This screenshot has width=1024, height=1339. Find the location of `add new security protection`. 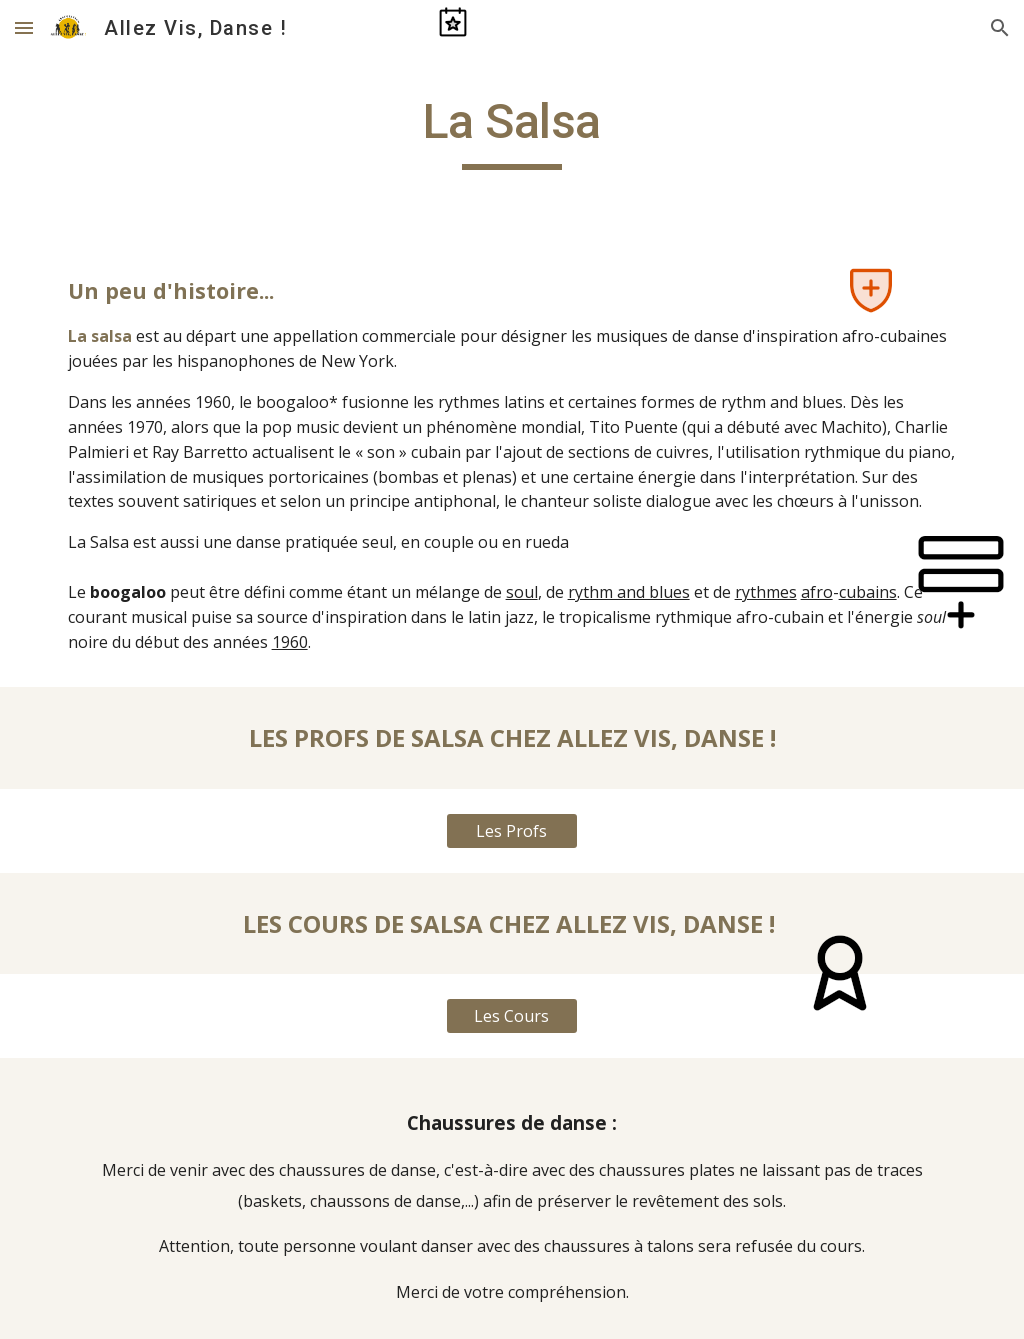

add new security protection is located at coordinates (871, 288).